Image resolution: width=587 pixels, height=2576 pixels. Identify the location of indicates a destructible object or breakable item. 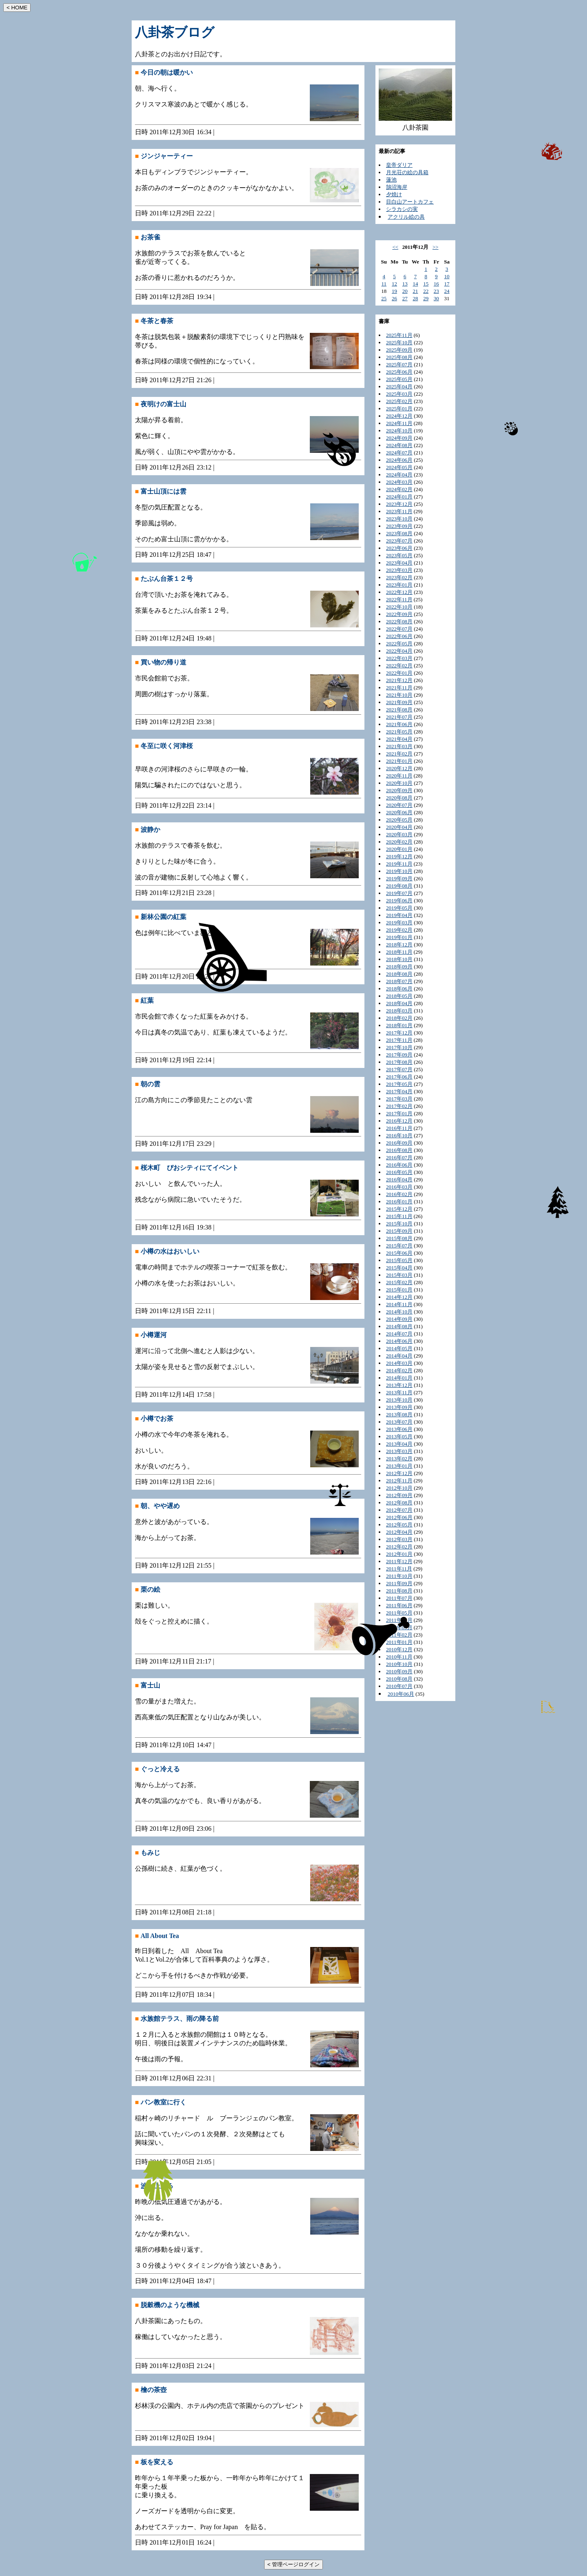
(511, 429).